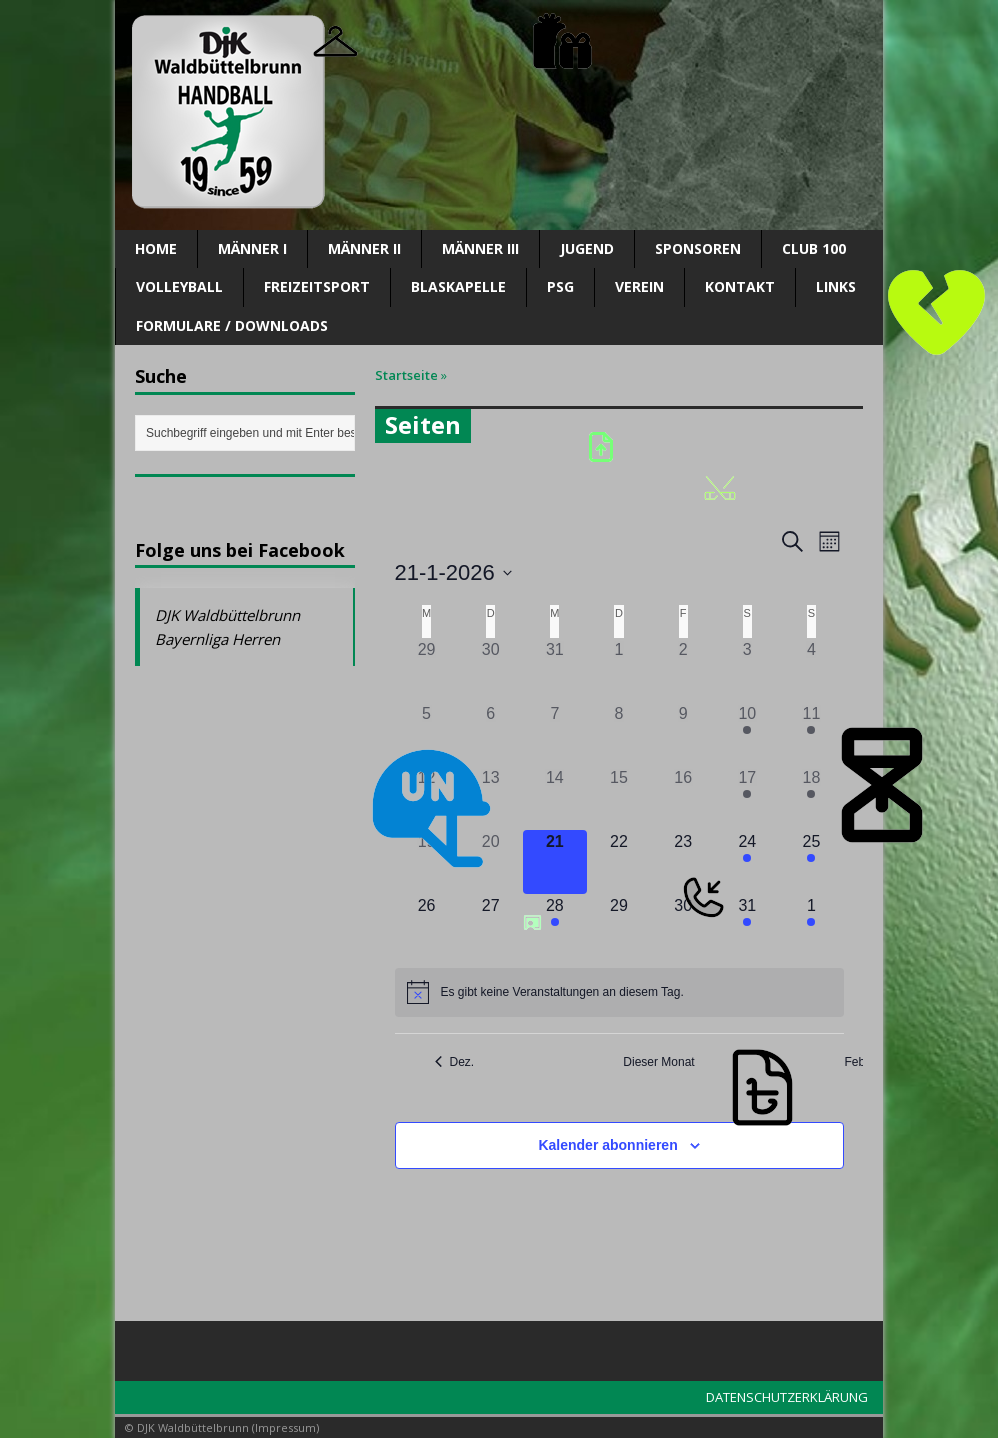 The height and width of the screenshot is (1438, 998). What do you see at coordinates (562, 42) in the screenshot?
I see `view gifts or rewards` at bounding box center [562, 42].